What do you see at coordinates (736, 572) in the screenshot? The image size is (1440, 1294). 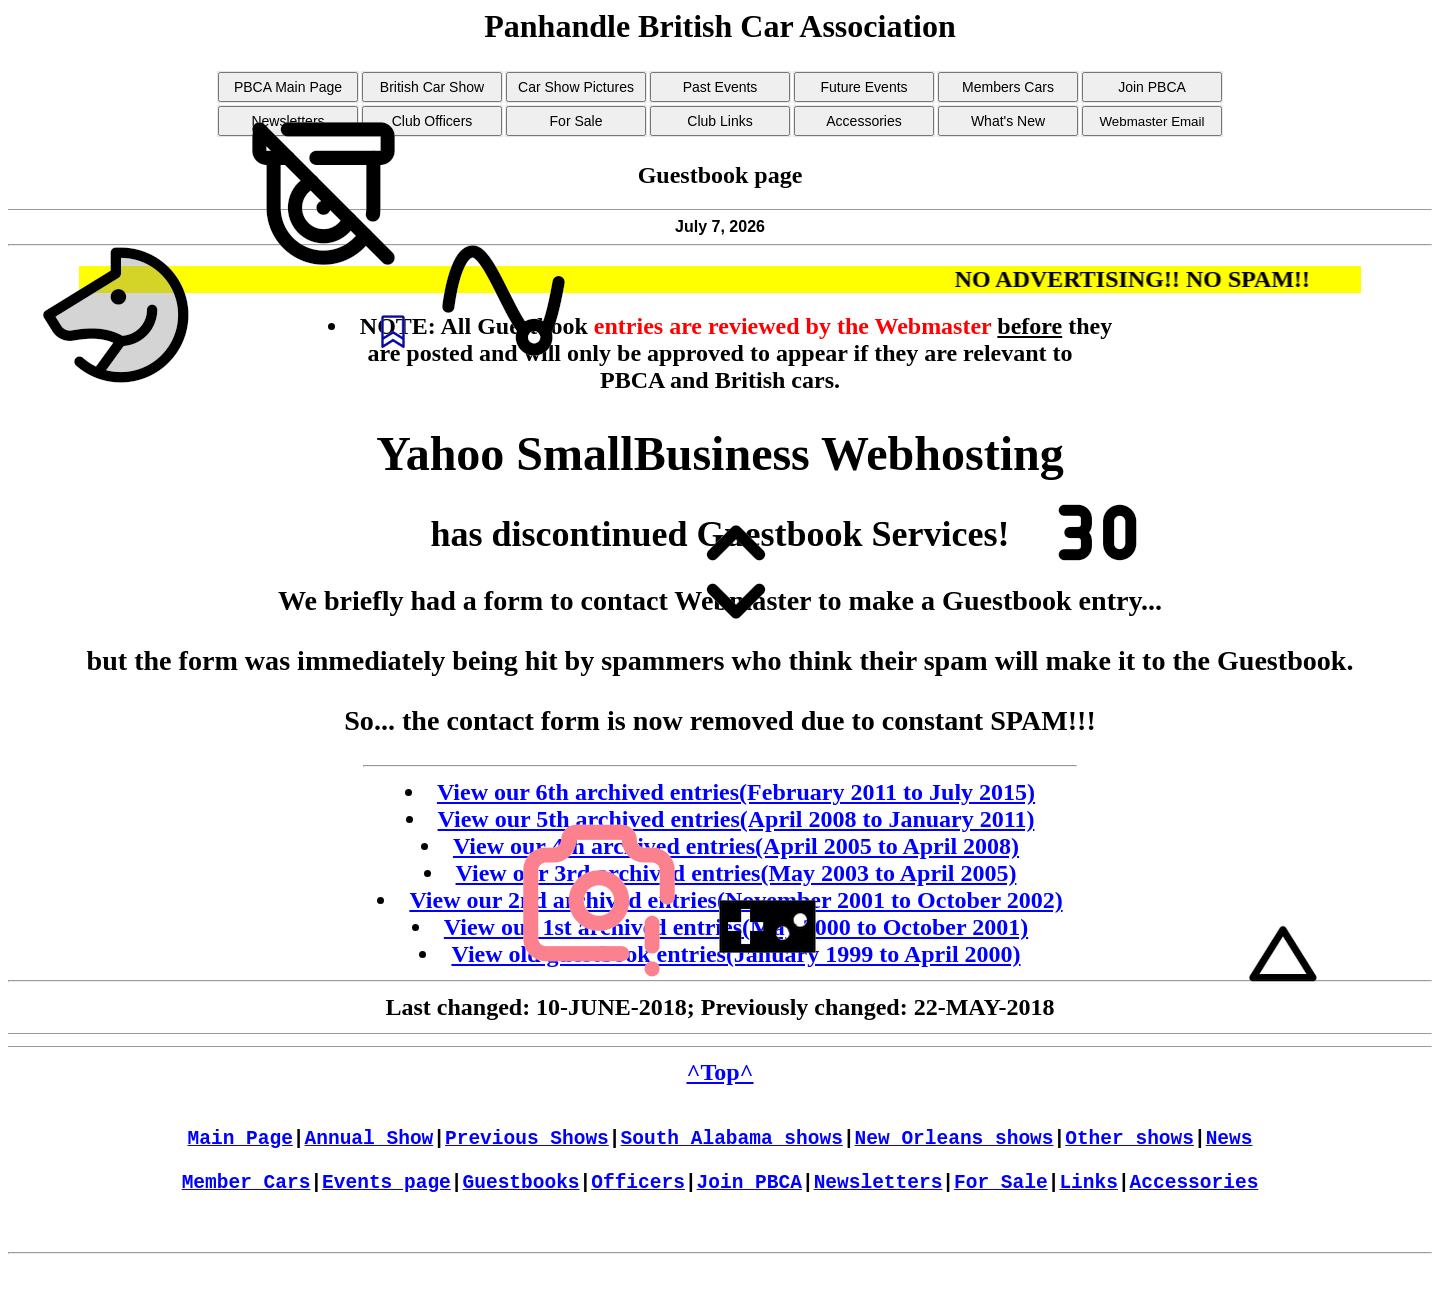 I see `expand or collapse a dropdown menu` at bounding box center [736, 572].